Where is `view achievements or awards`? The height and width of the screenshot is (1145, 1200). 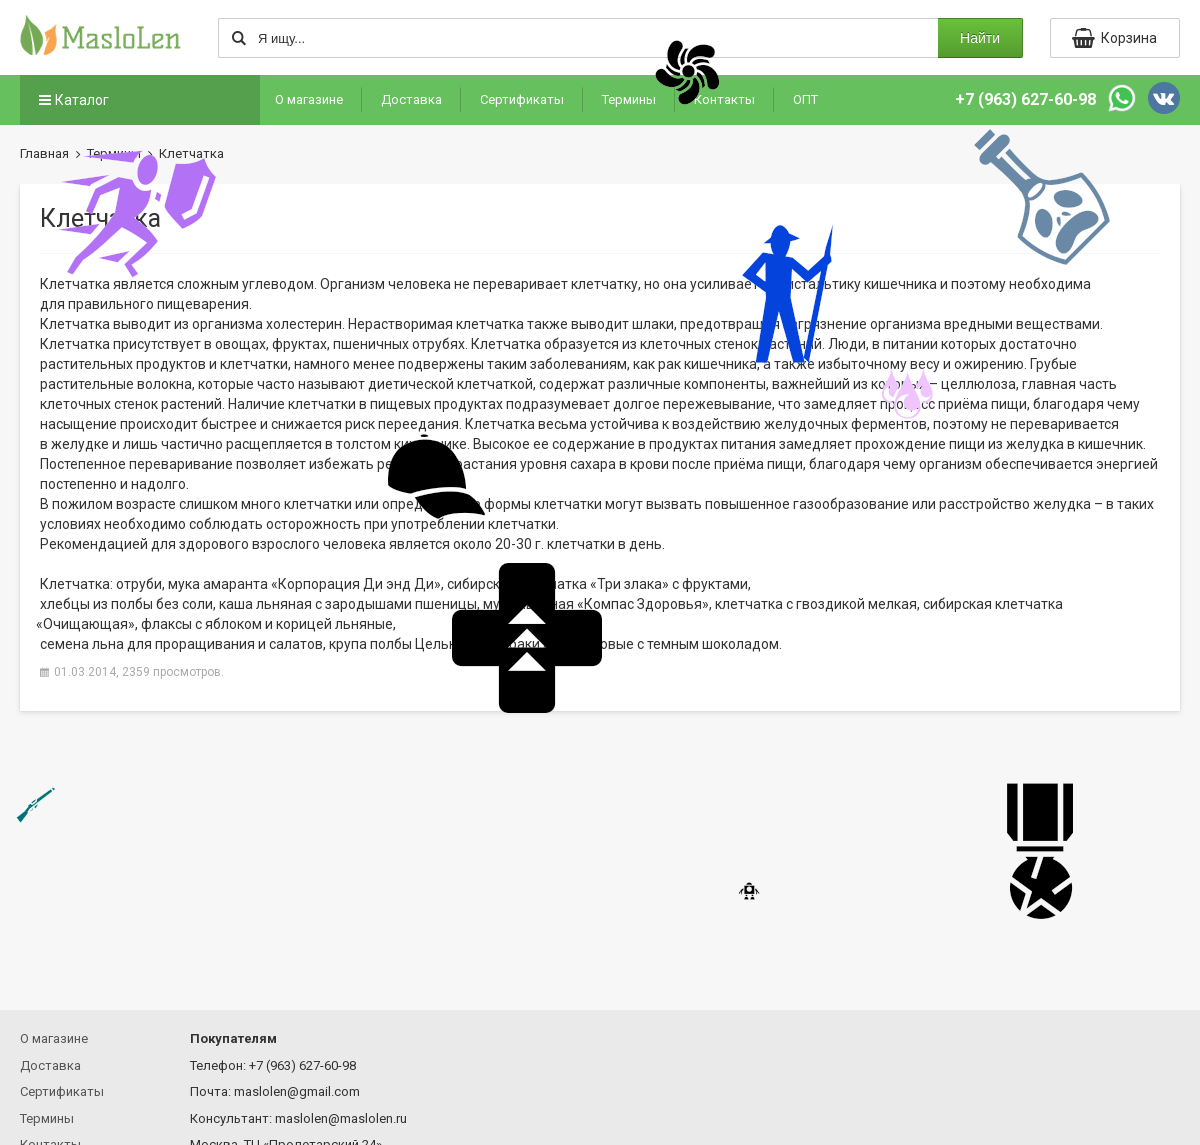
view achievements or awards is located at coordinates (1040, 851).